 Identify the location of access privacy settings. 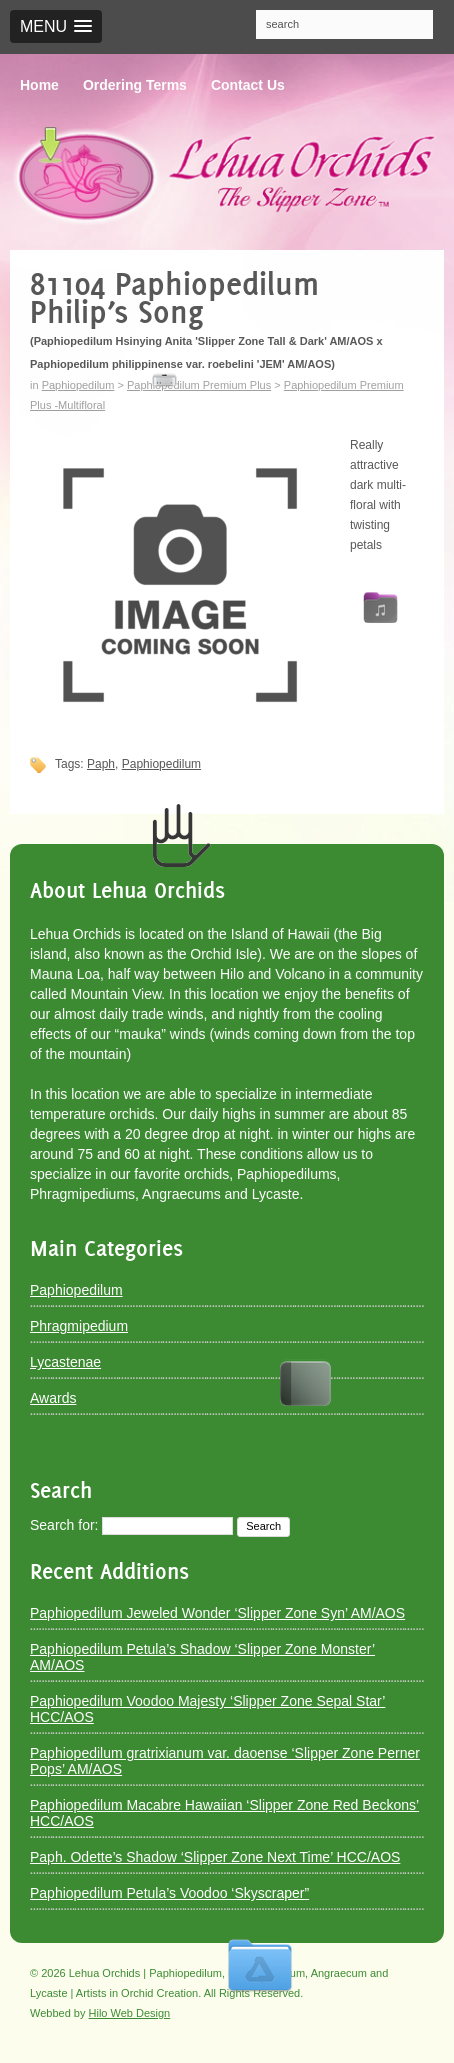
(180, 835).